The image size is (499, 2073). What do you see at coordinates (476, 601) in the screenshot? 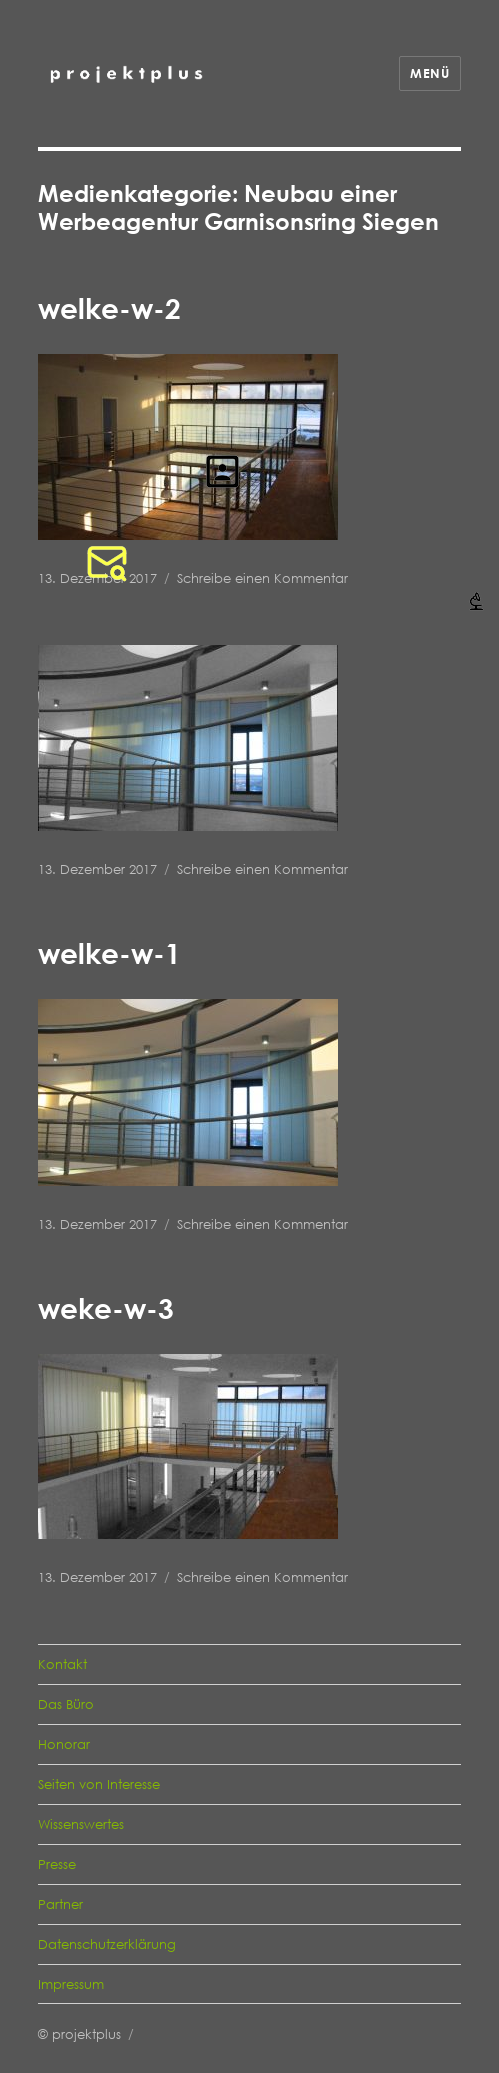
I see `access science or laboratory features` at bounding box center [476, 601].